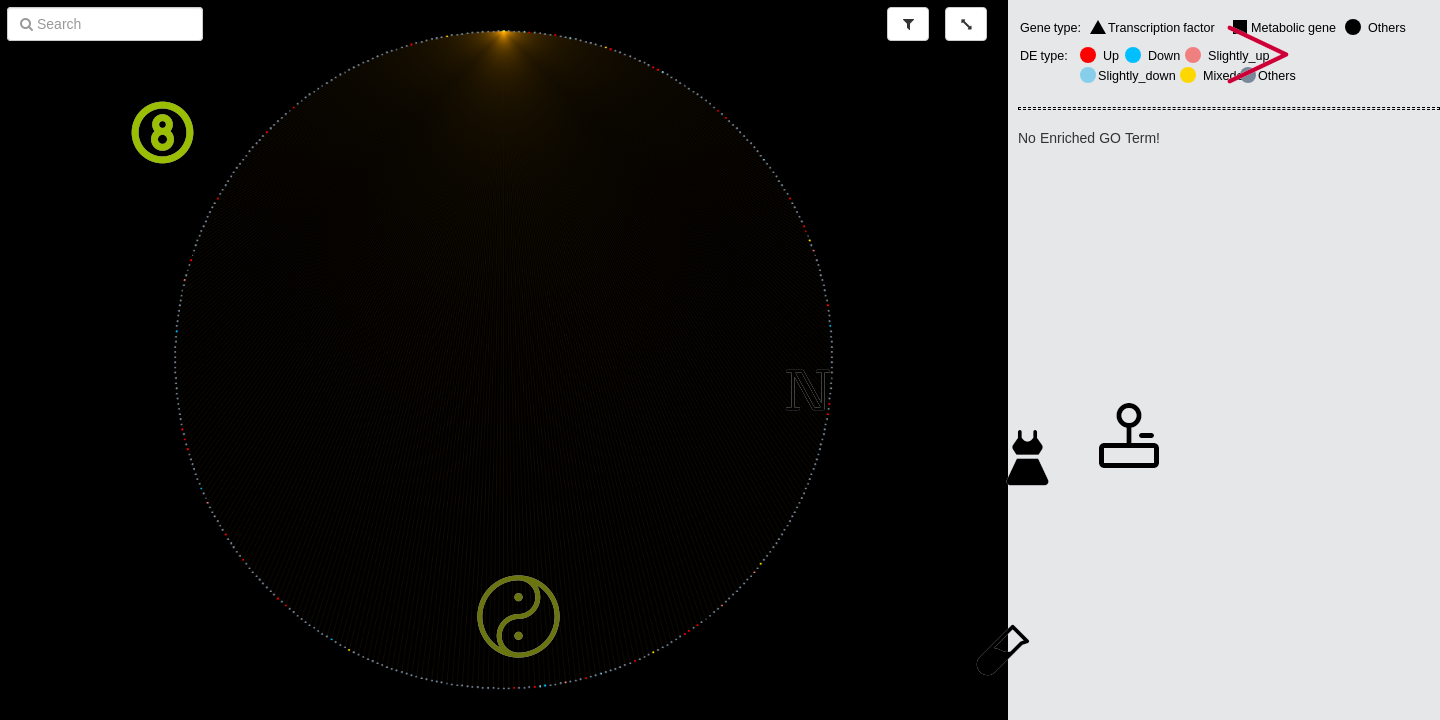 The height and width of the screenshot is (720, 1440). Describe the element at coordinates (1027, 460) in the screenshot. I see `browse women's clothing or dresses` at that location.